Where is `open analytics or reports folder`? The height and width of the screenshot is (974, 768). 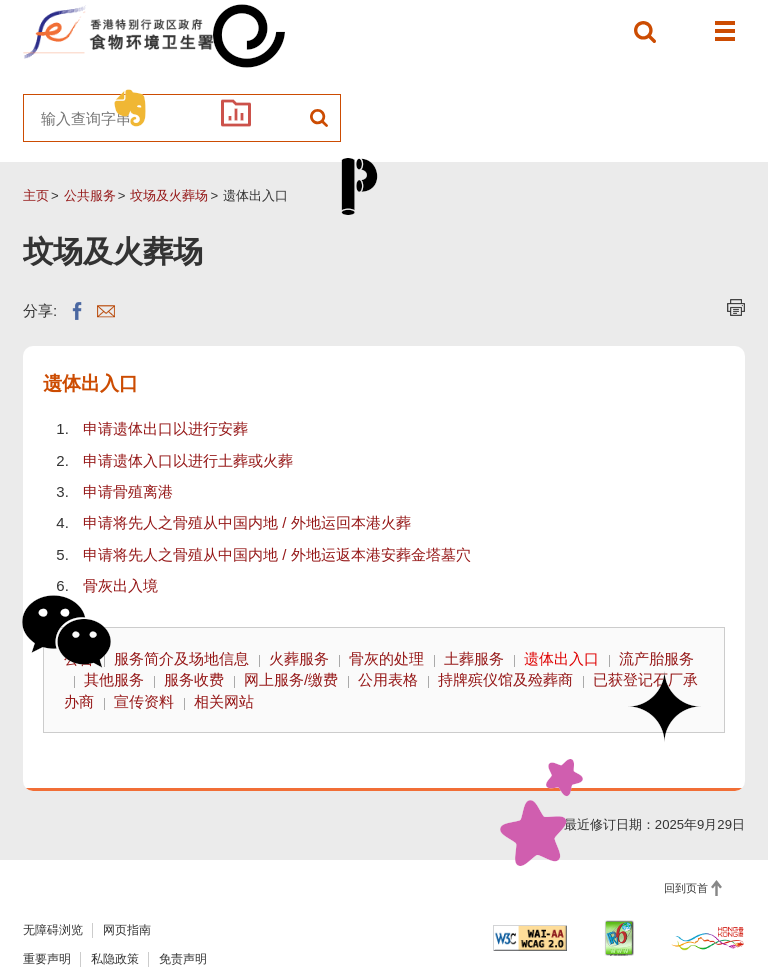 open analytics or reports folder is located at coordinates (236, 113).